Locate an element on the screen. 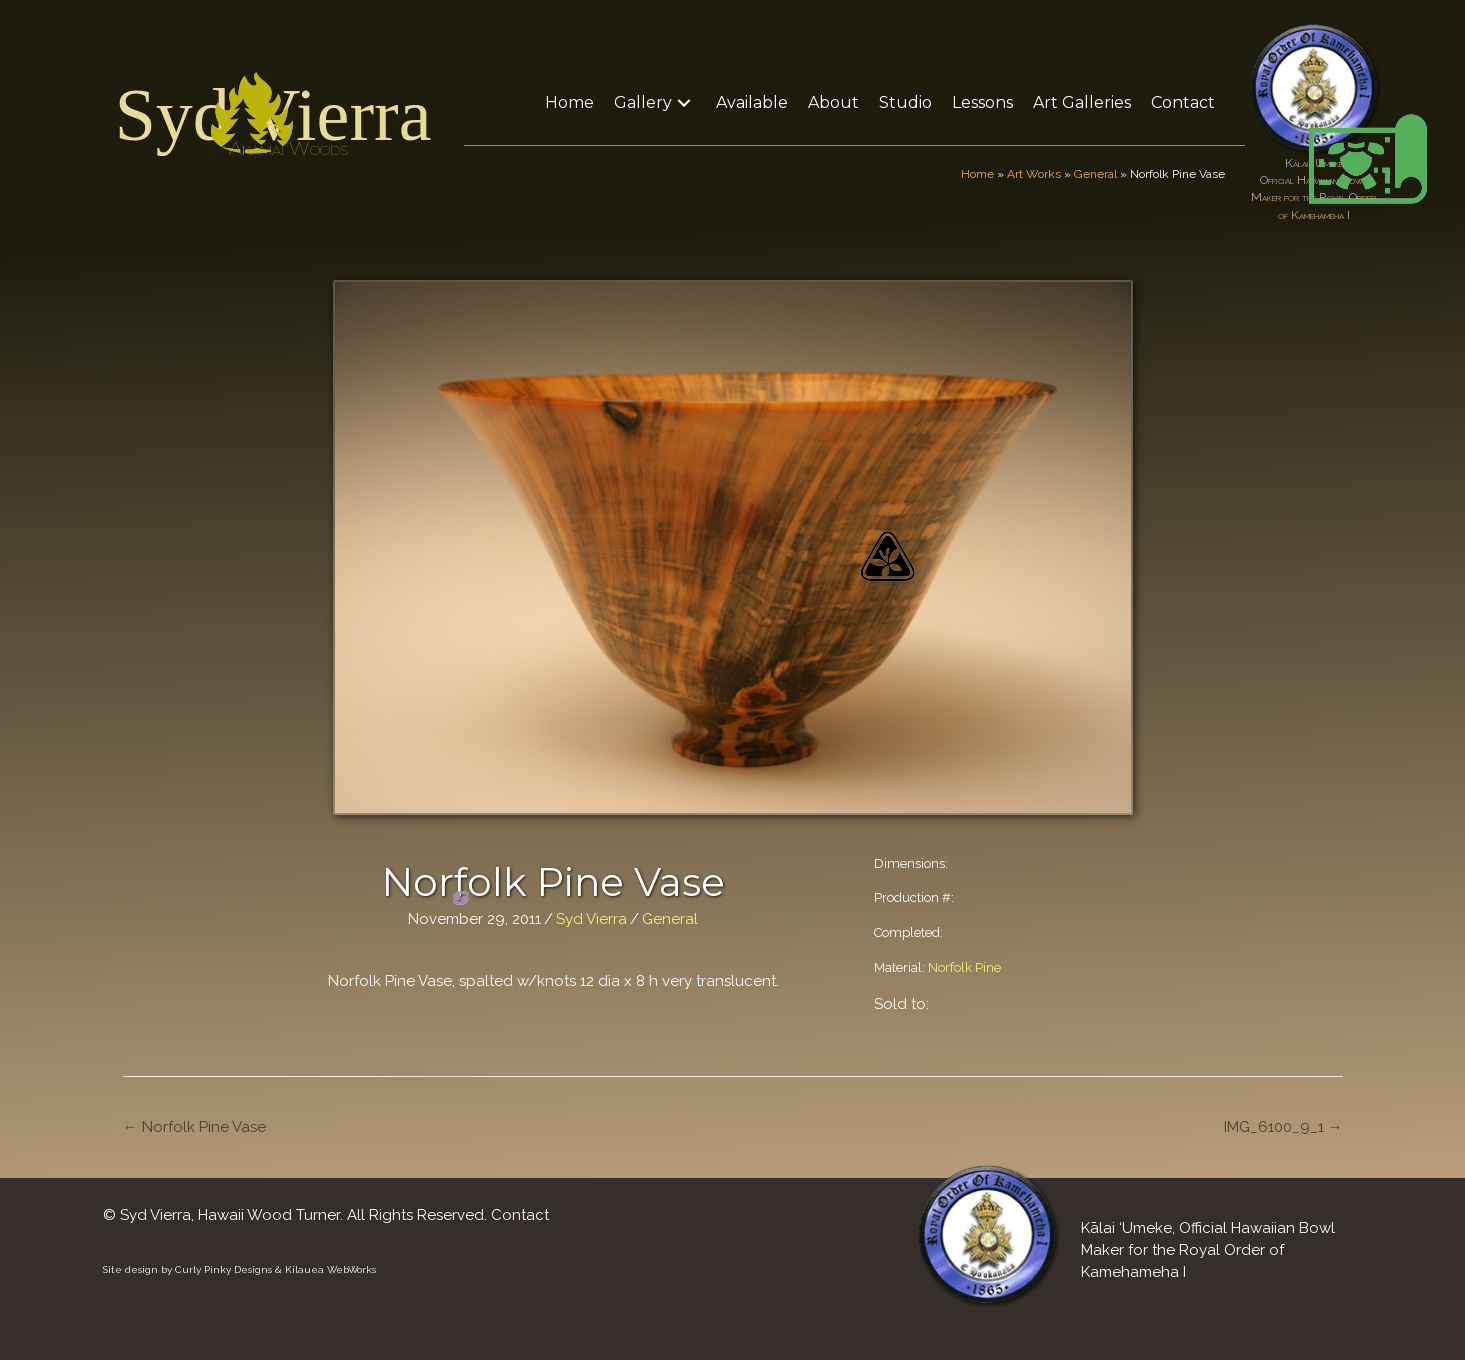  view cancer zodiac sign information is located at coordinates (461, 898).